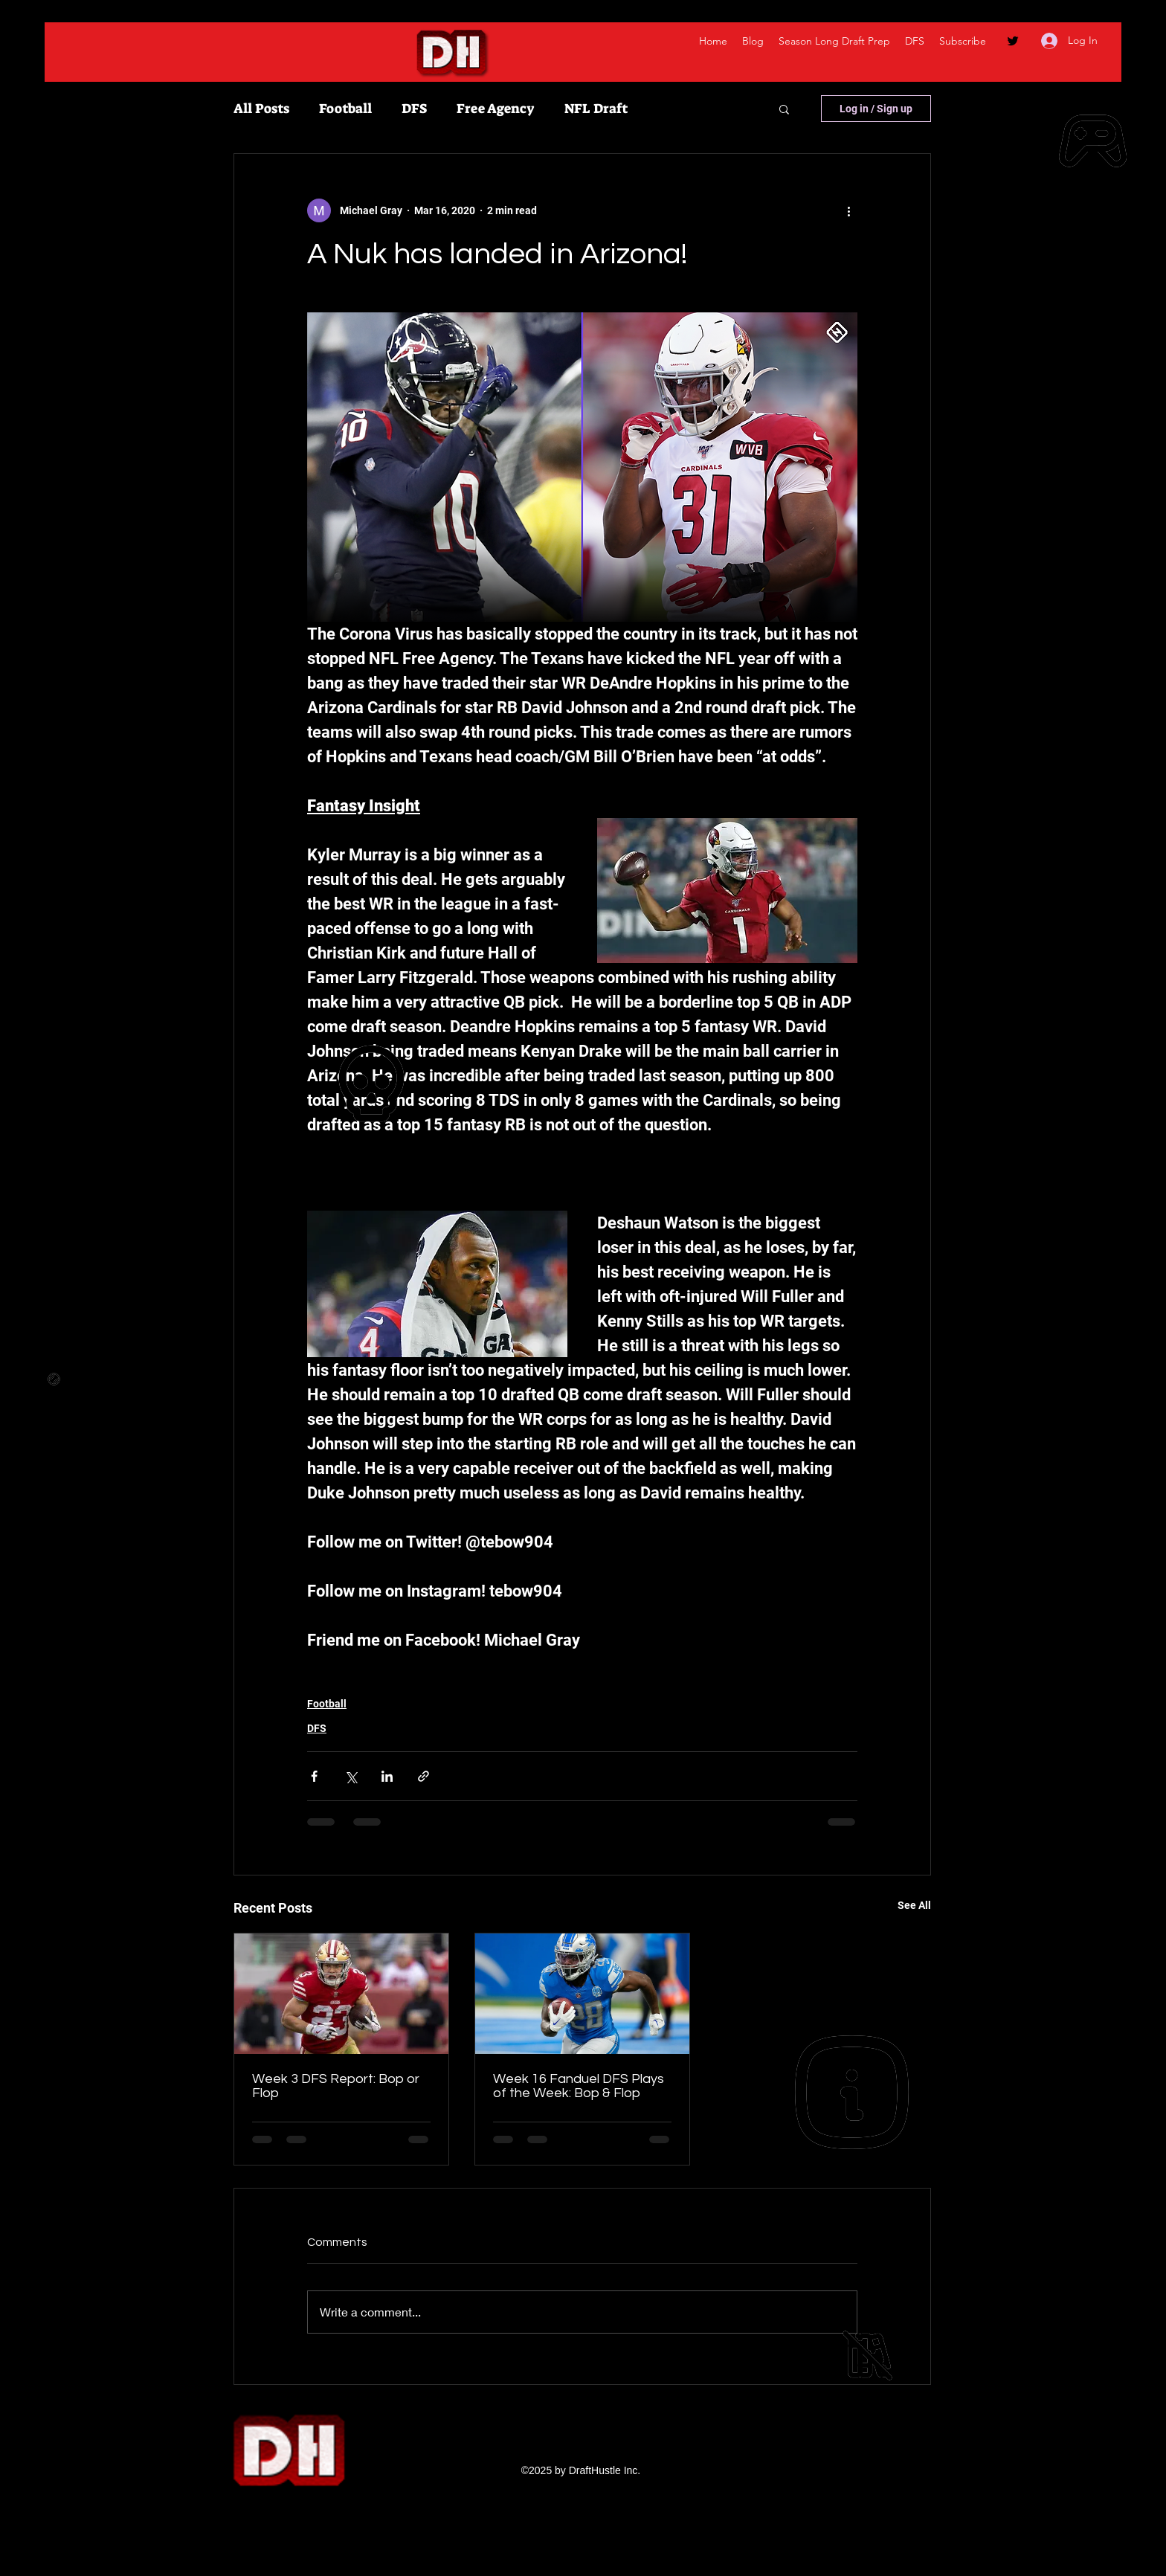  Describe the element at coordinates (867, 2355) in the screenshot. I see `library or reading feature unavailable` at that location.